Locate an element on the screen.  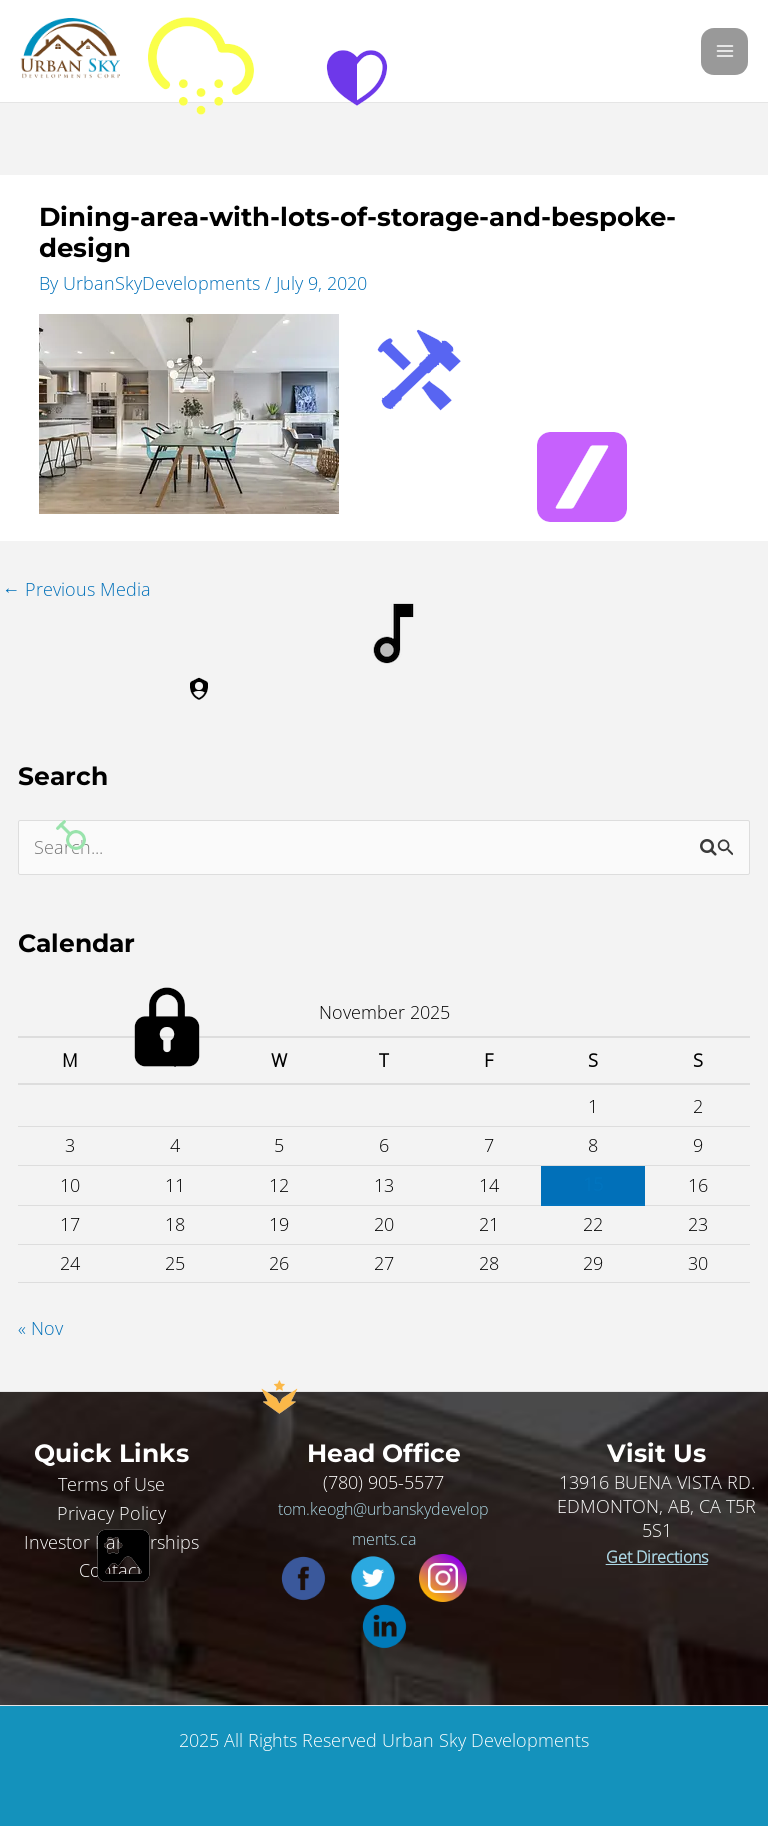
indicates a locked or private channel is located at coordinates (167, 1027).